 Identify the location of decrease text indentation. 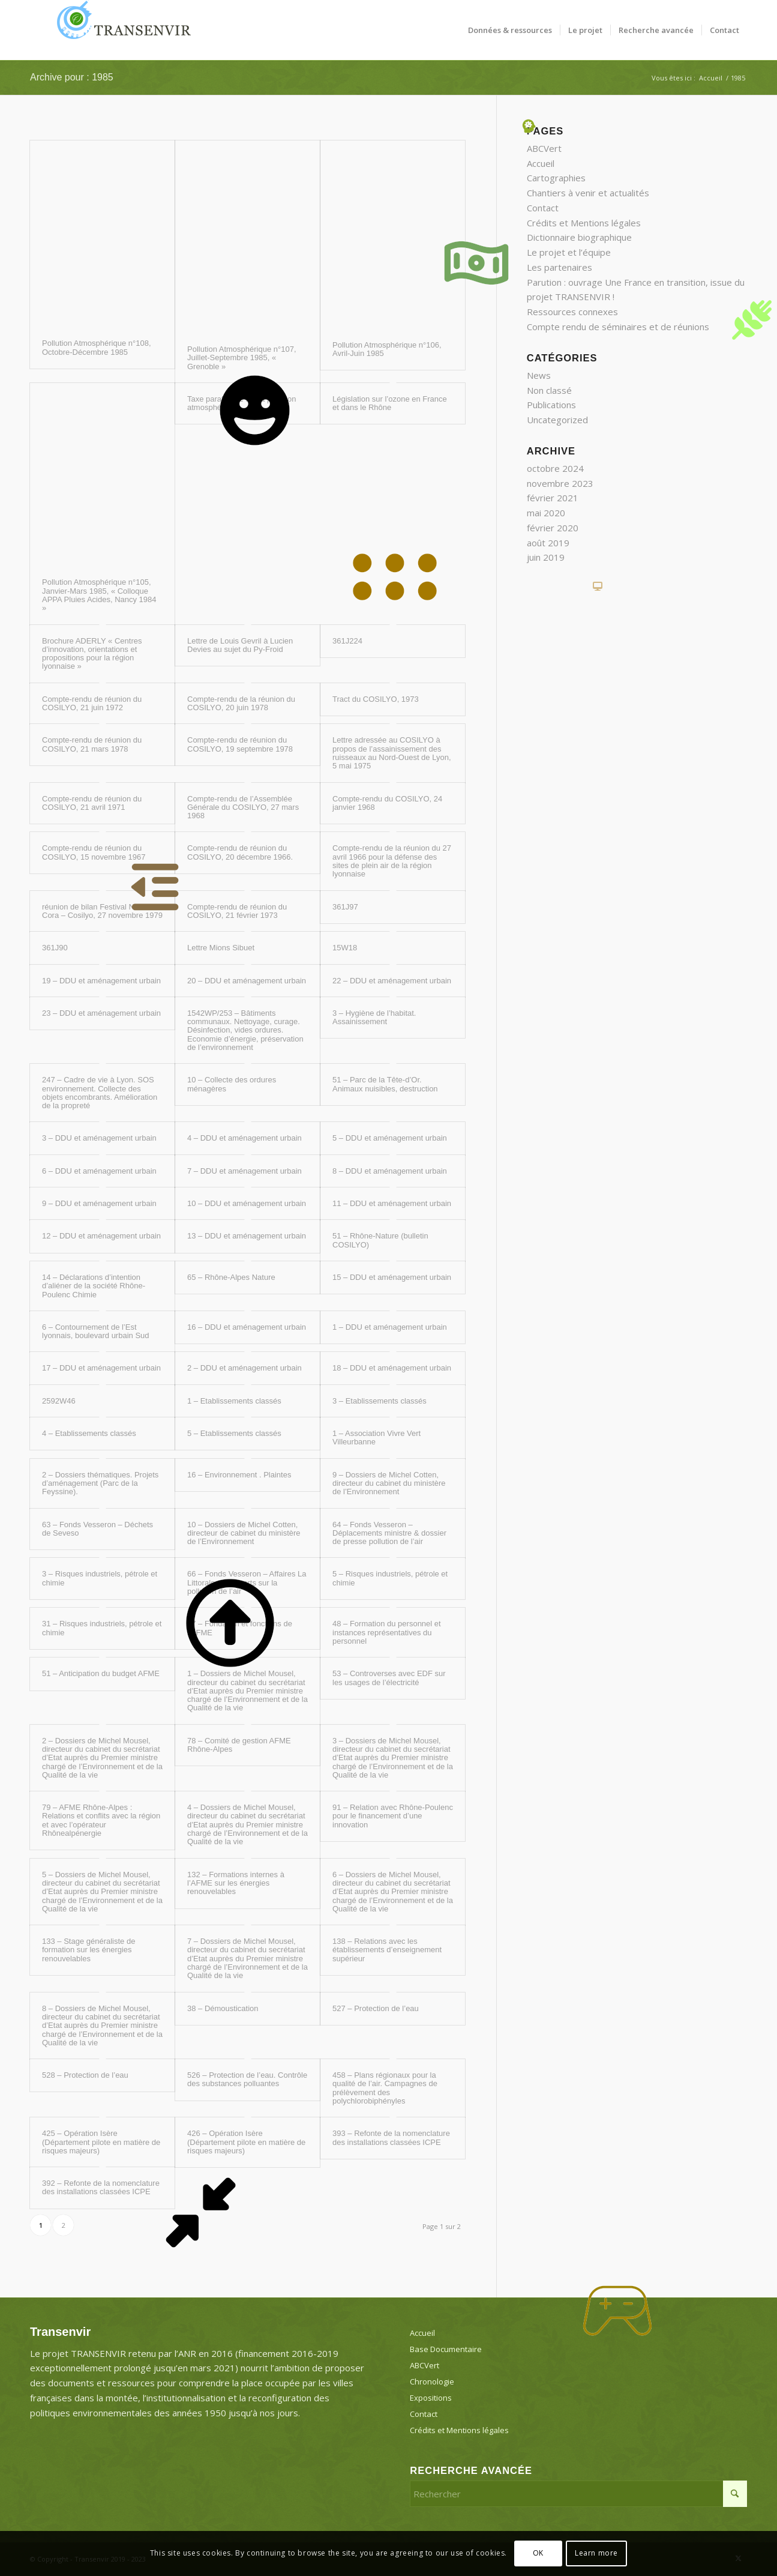
(155, 887).